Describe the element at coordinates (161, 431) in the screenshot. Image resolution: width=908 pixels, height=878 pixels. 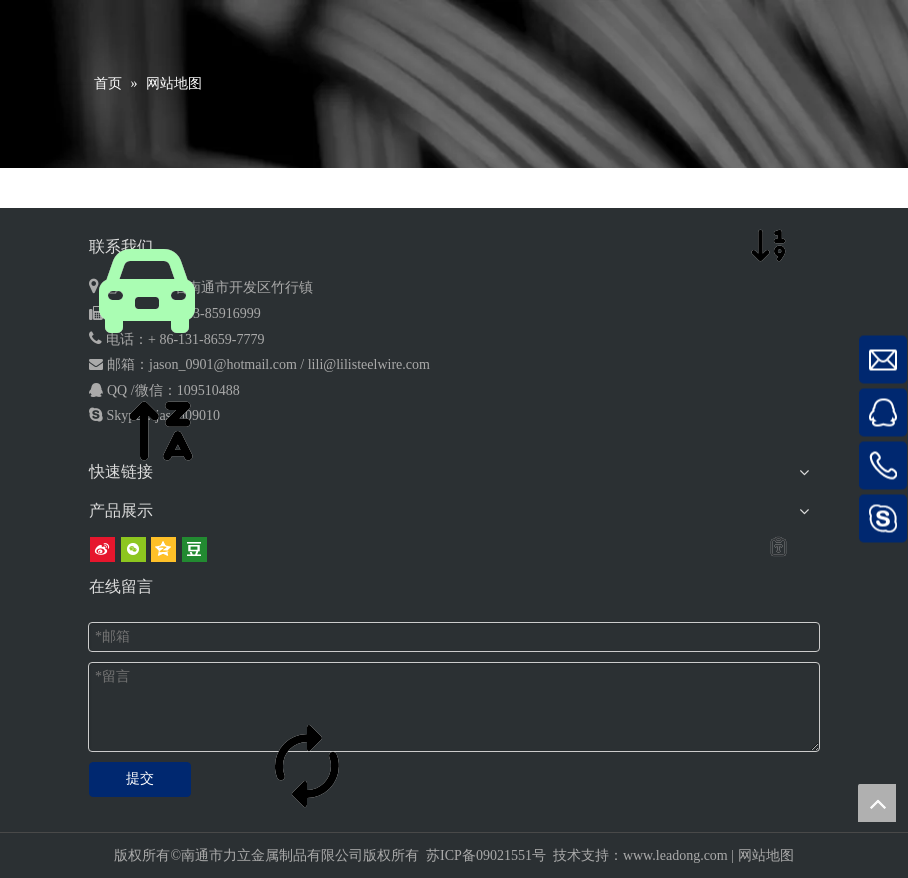
I see `sort items alphabetically from Z to A` at that location.